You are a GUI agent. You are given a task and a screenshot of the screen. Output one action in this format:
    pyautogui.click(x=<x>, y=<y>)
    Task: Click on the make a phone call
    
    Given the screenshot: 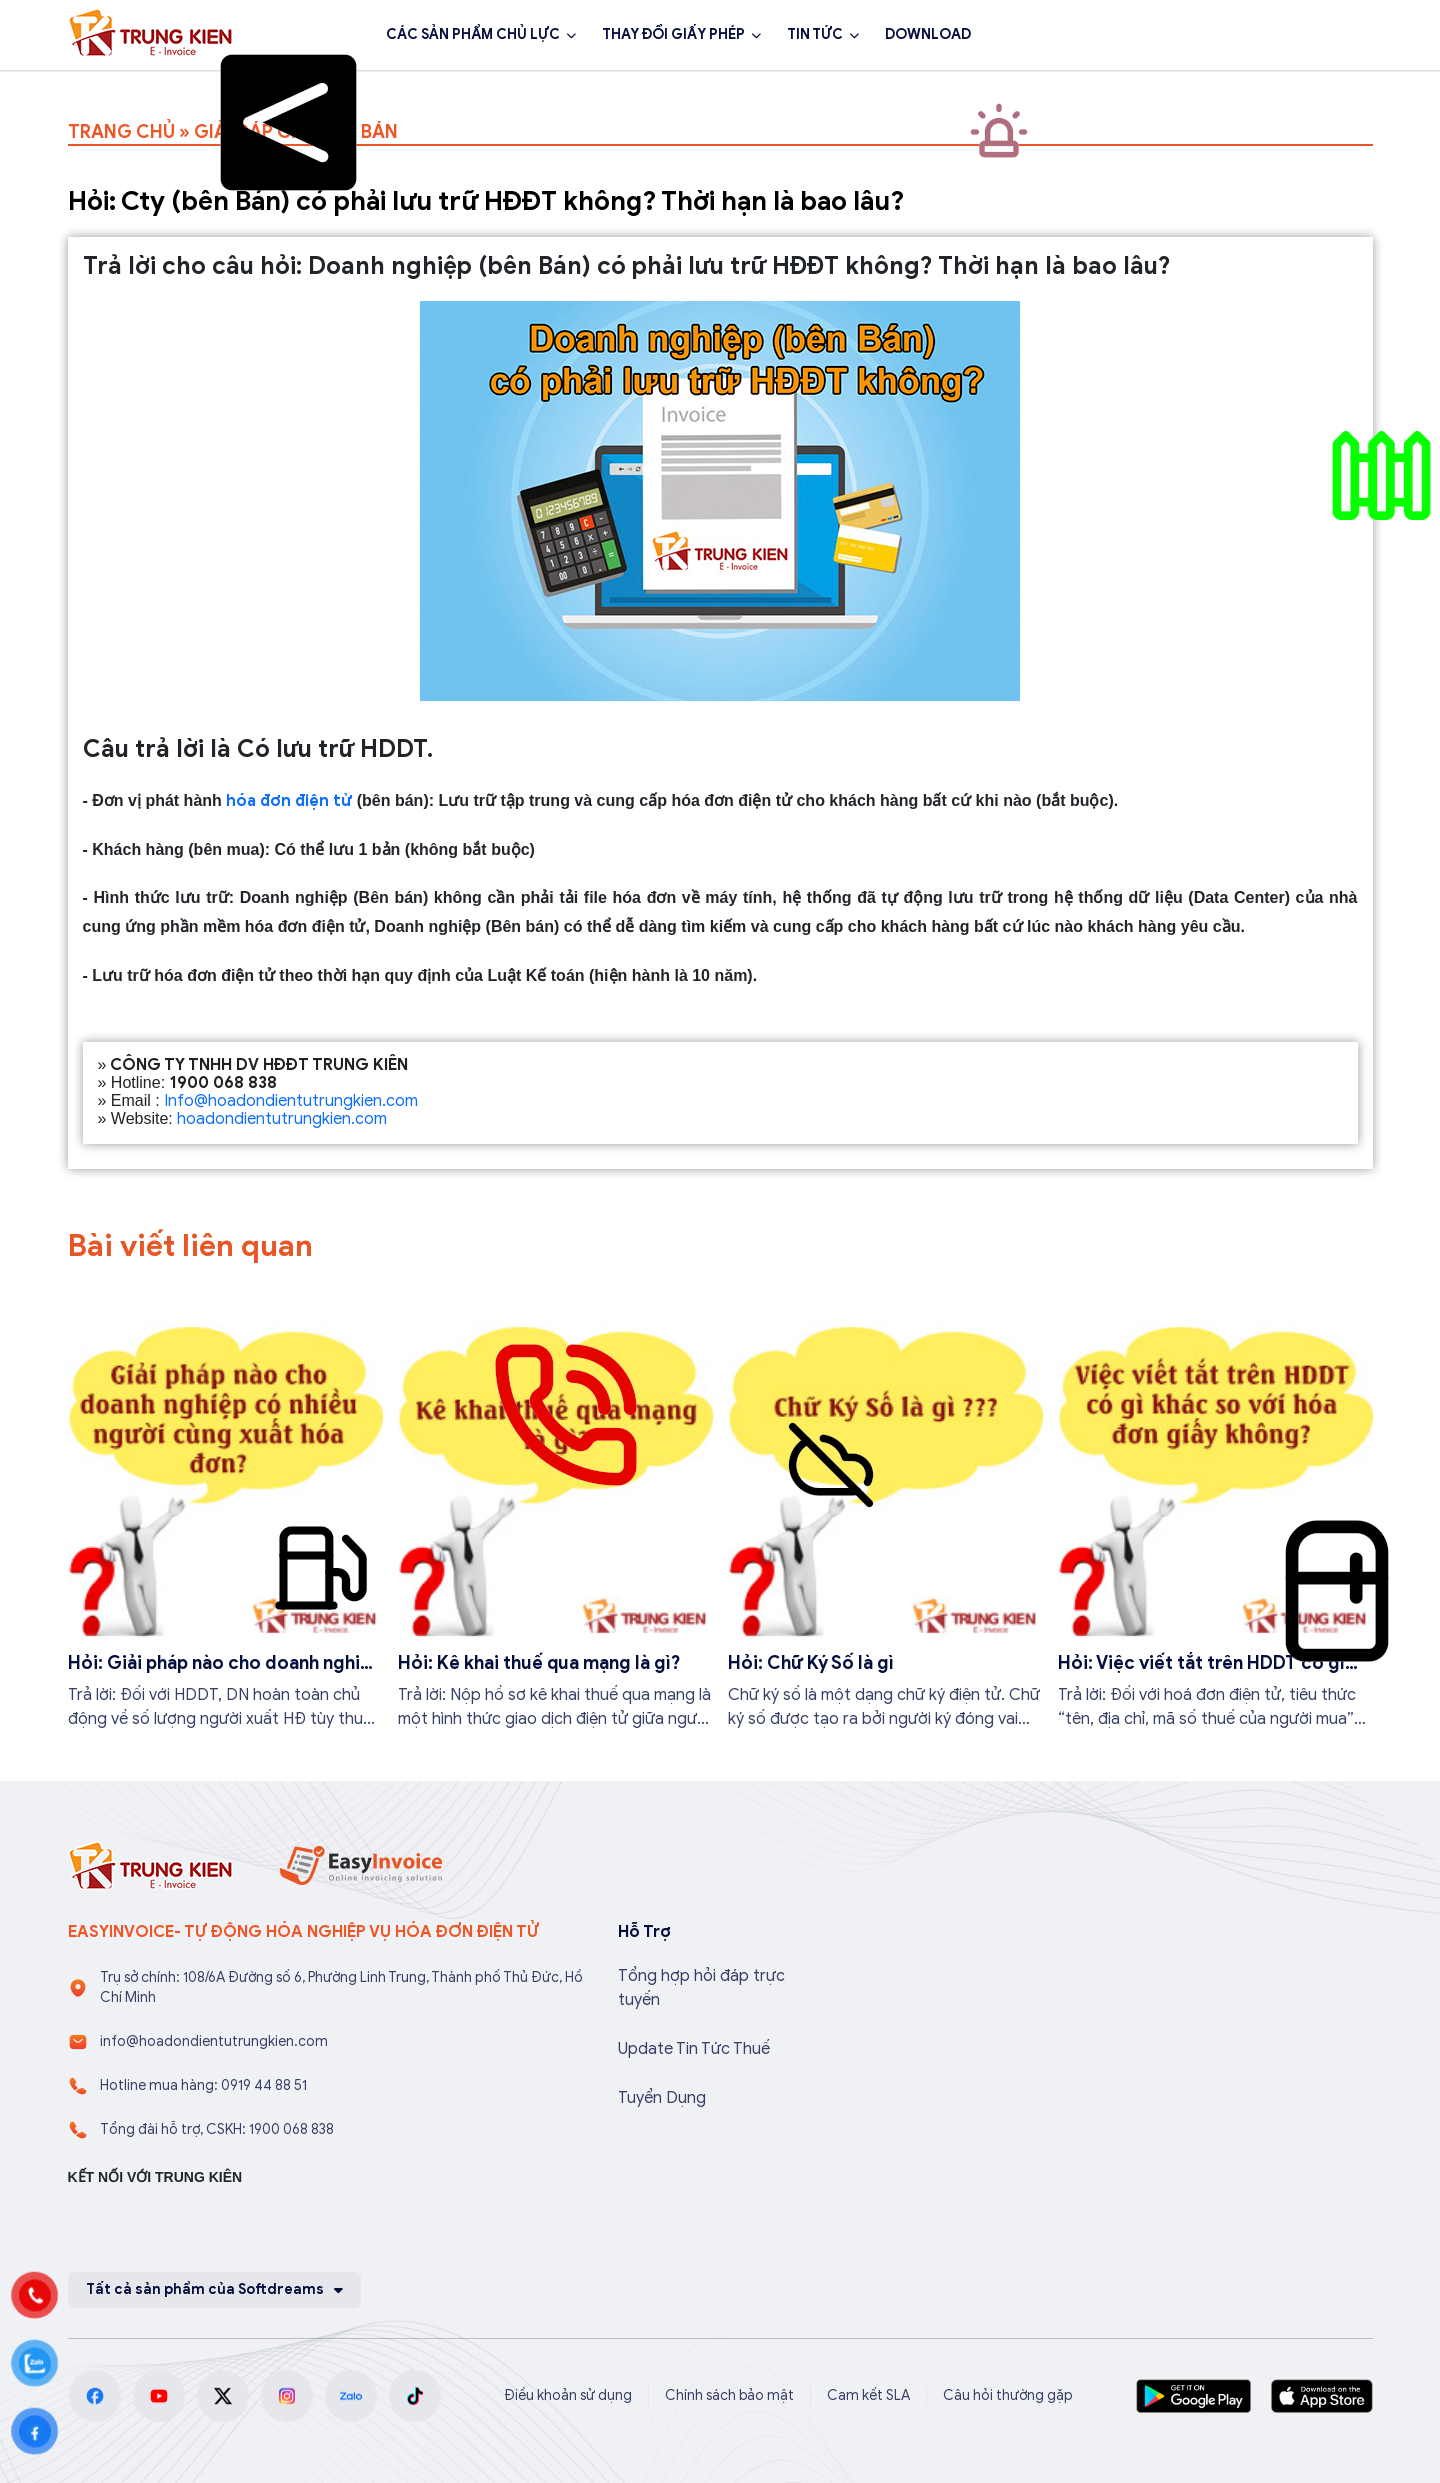 What is the action you would take?
    pyautogui.click(x=566, y=1415)
    